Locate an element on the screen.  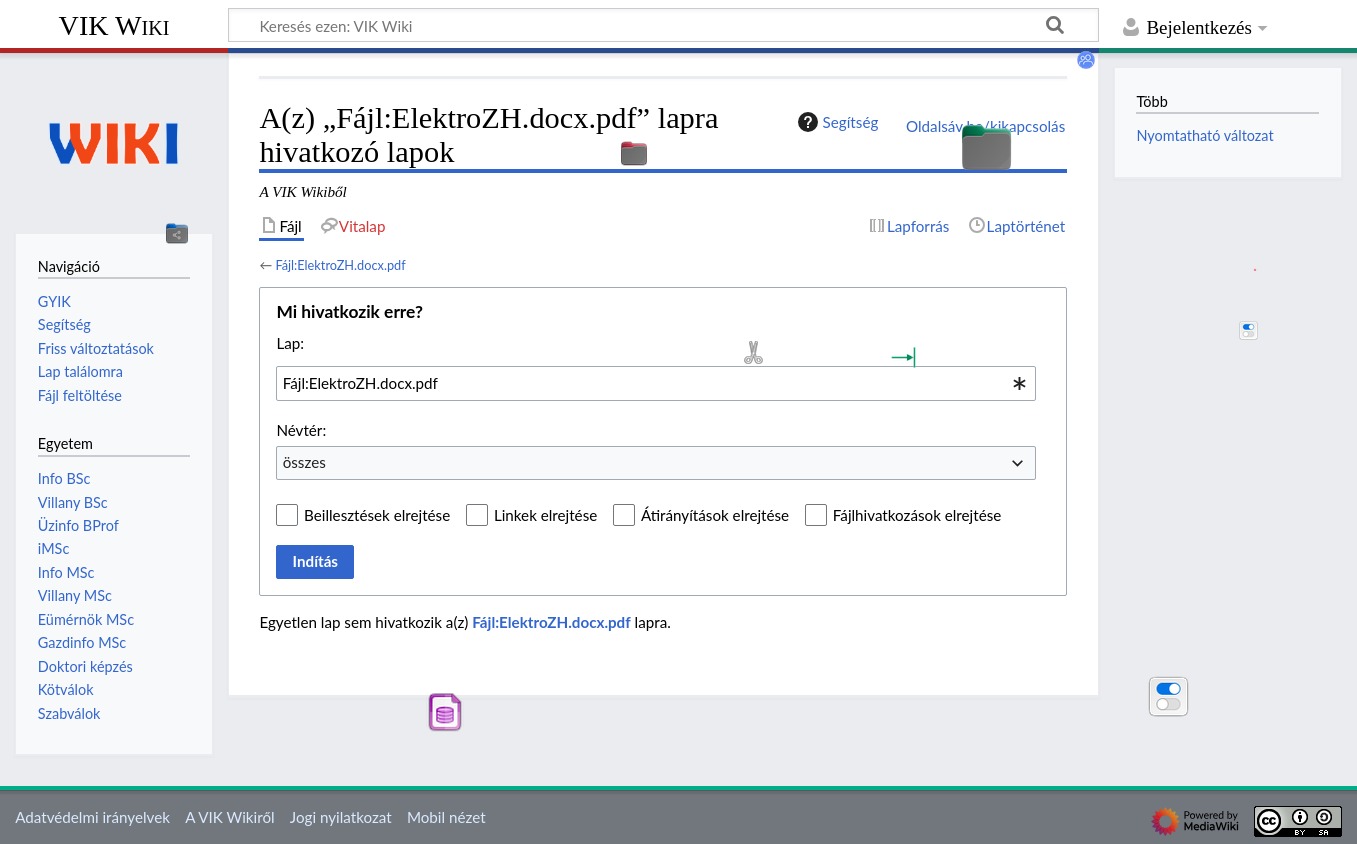
cut selected content to clipboard is located at coordinates (753, 352).